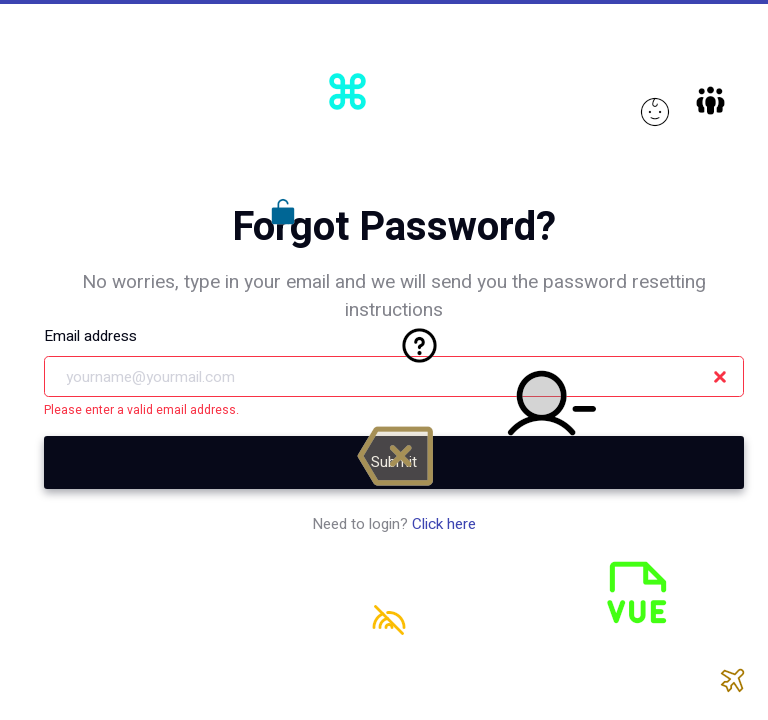 The height and width of the screenshot is (720, 768). What do you see at coordinates (549, 406) in the screenshot?
I see `remove a user or contact` at bounding box center [549, 406].